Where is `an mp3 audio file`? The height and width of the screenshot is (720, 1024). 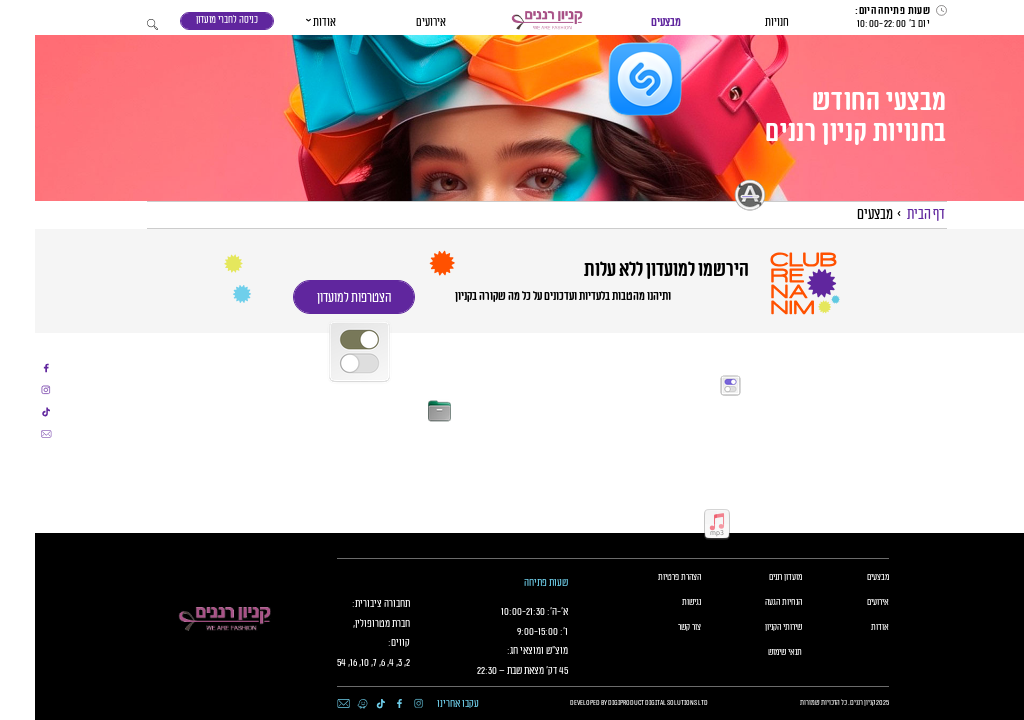 an mp3 audio file is located at coordinates (717, 524).